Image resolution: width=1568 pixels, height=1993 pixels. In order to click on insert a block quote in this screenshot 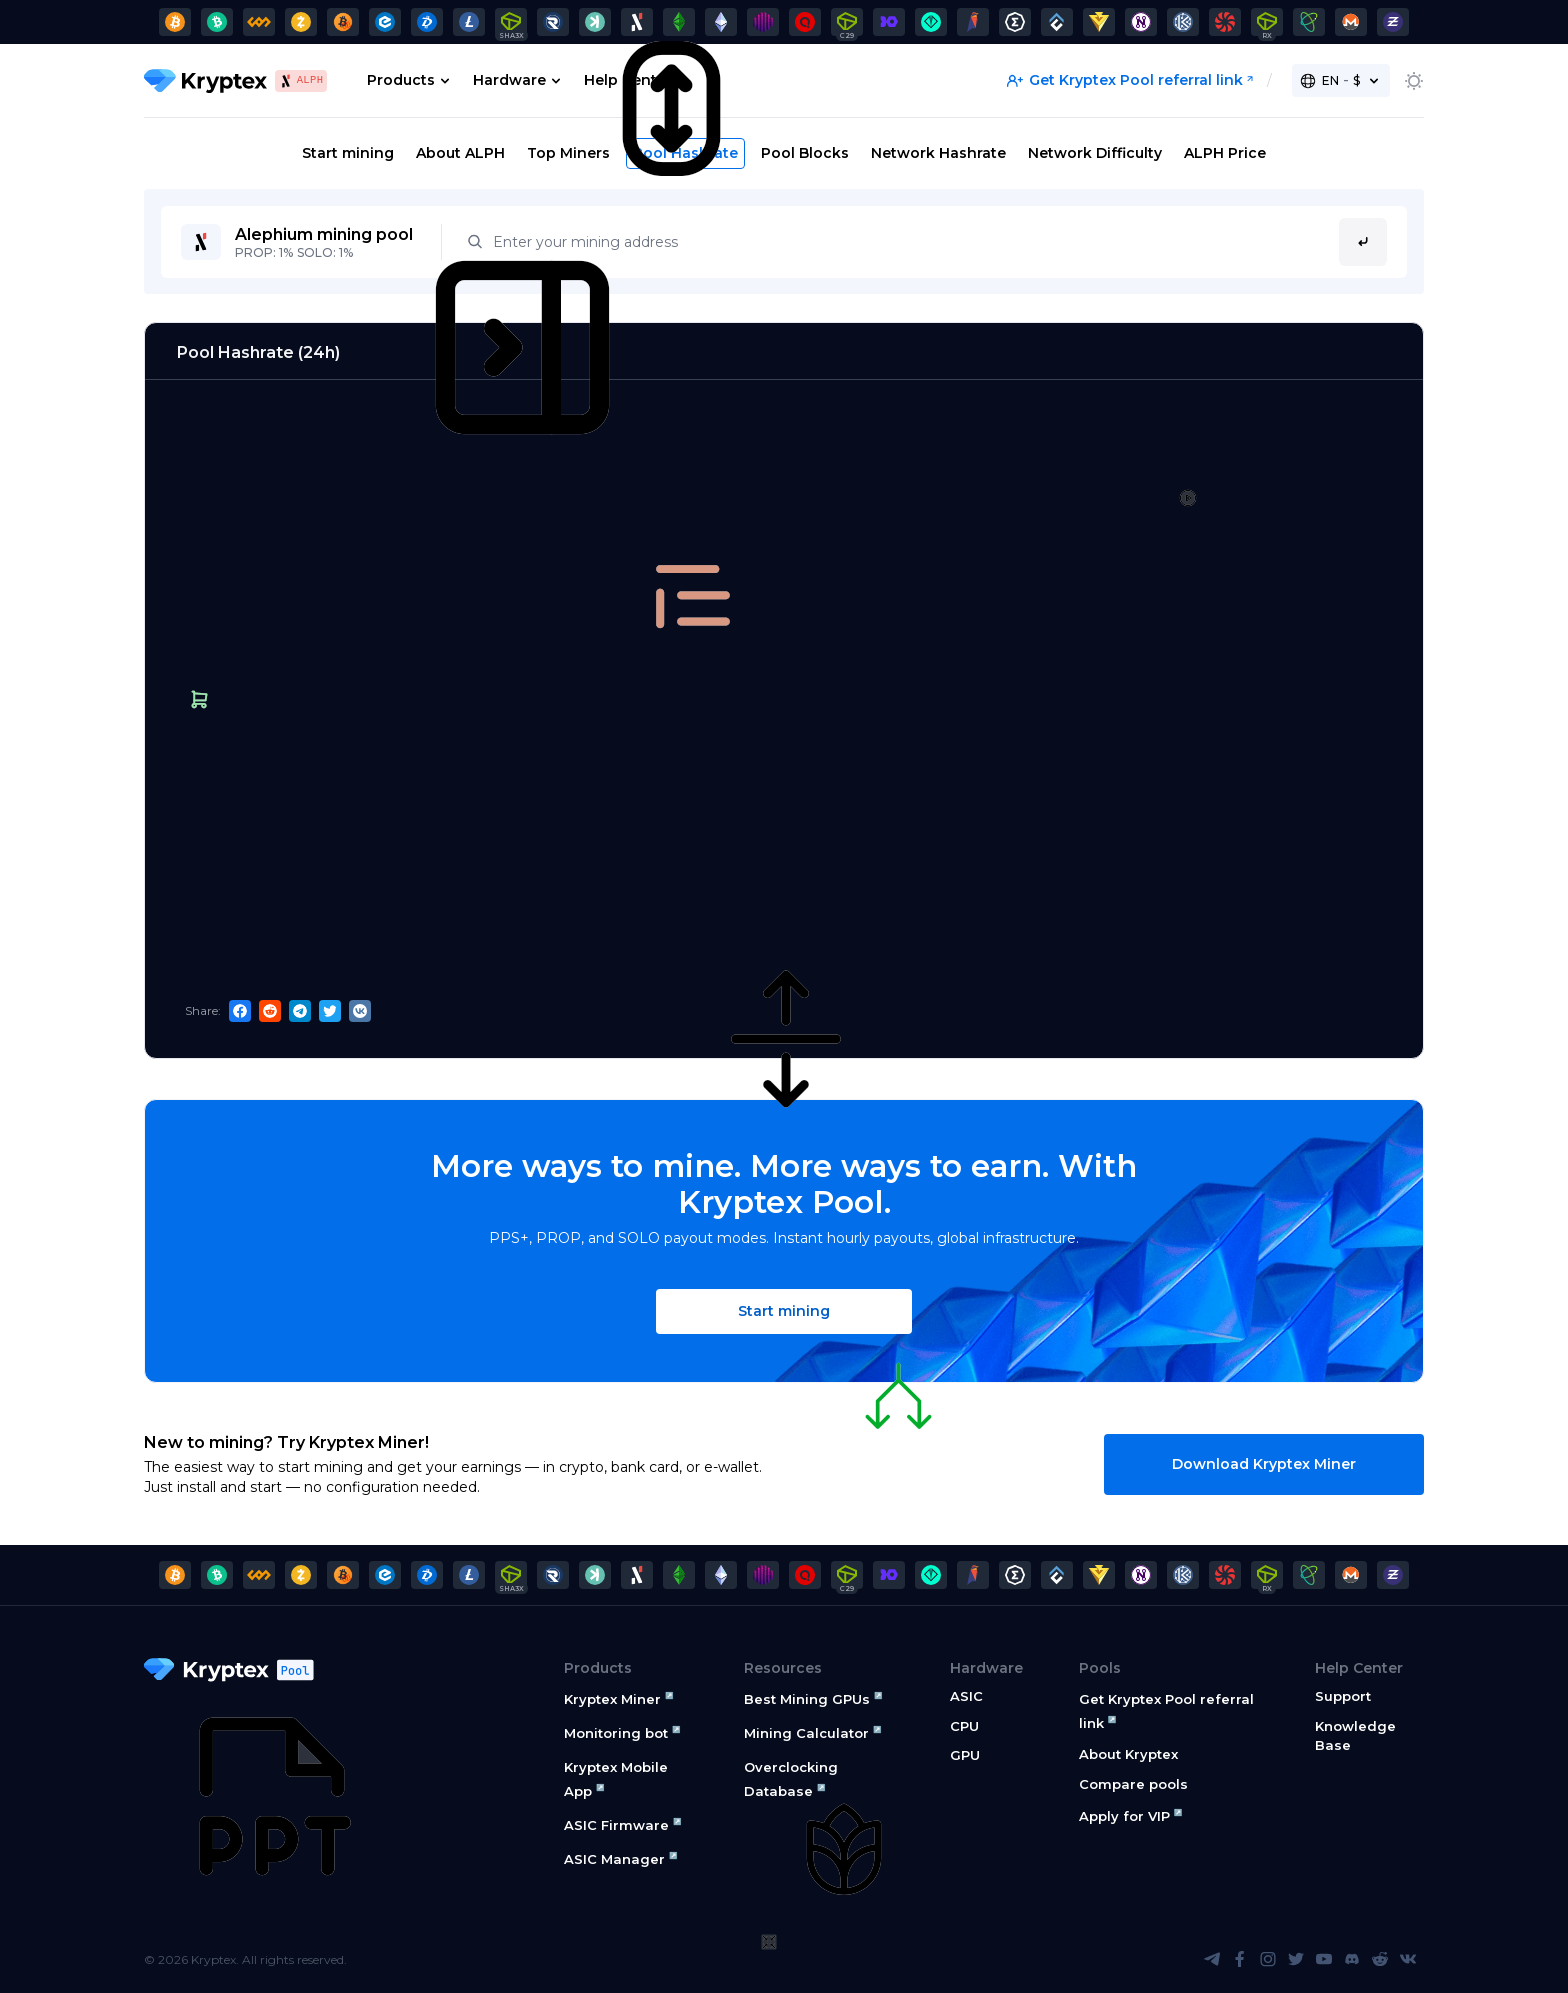, I will do `click(693, 594)`.